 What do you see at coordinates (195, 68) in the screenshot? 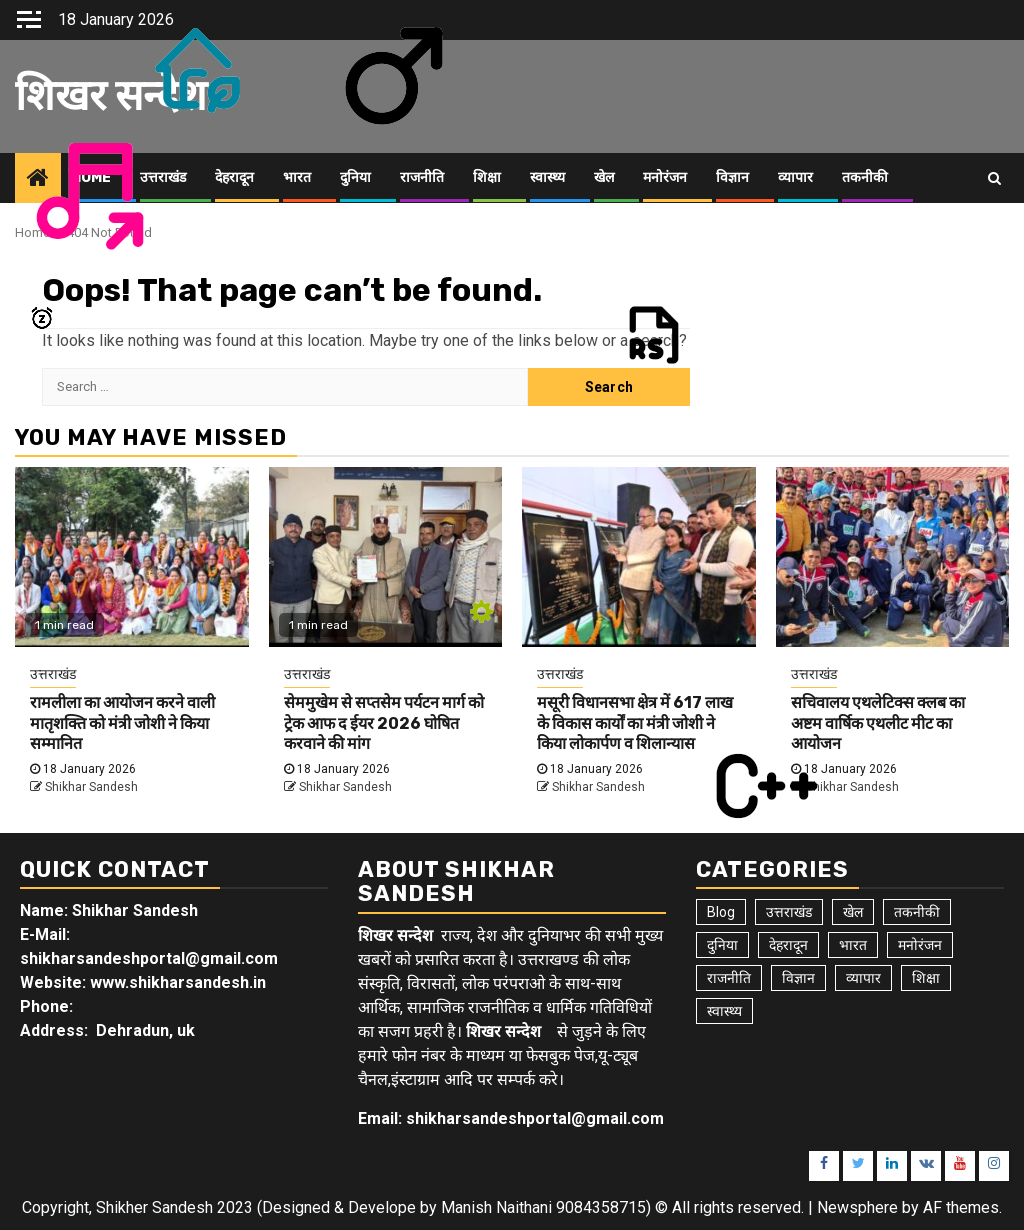
I see `view eco-friendly home settings` at bounding box center [195, 68].